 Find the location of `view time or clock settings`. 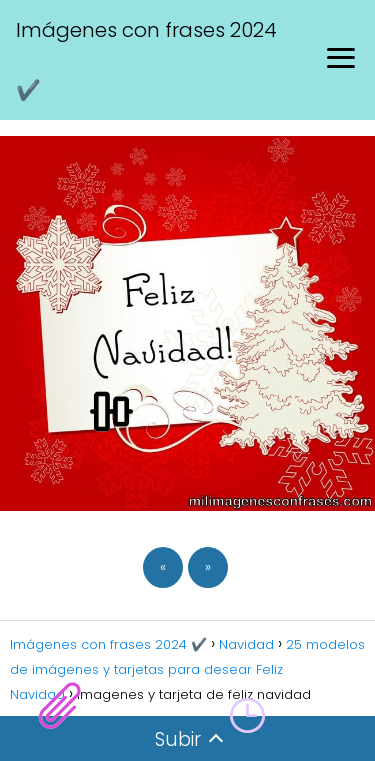

view time or clock settings is located at coordinates (247, 715).